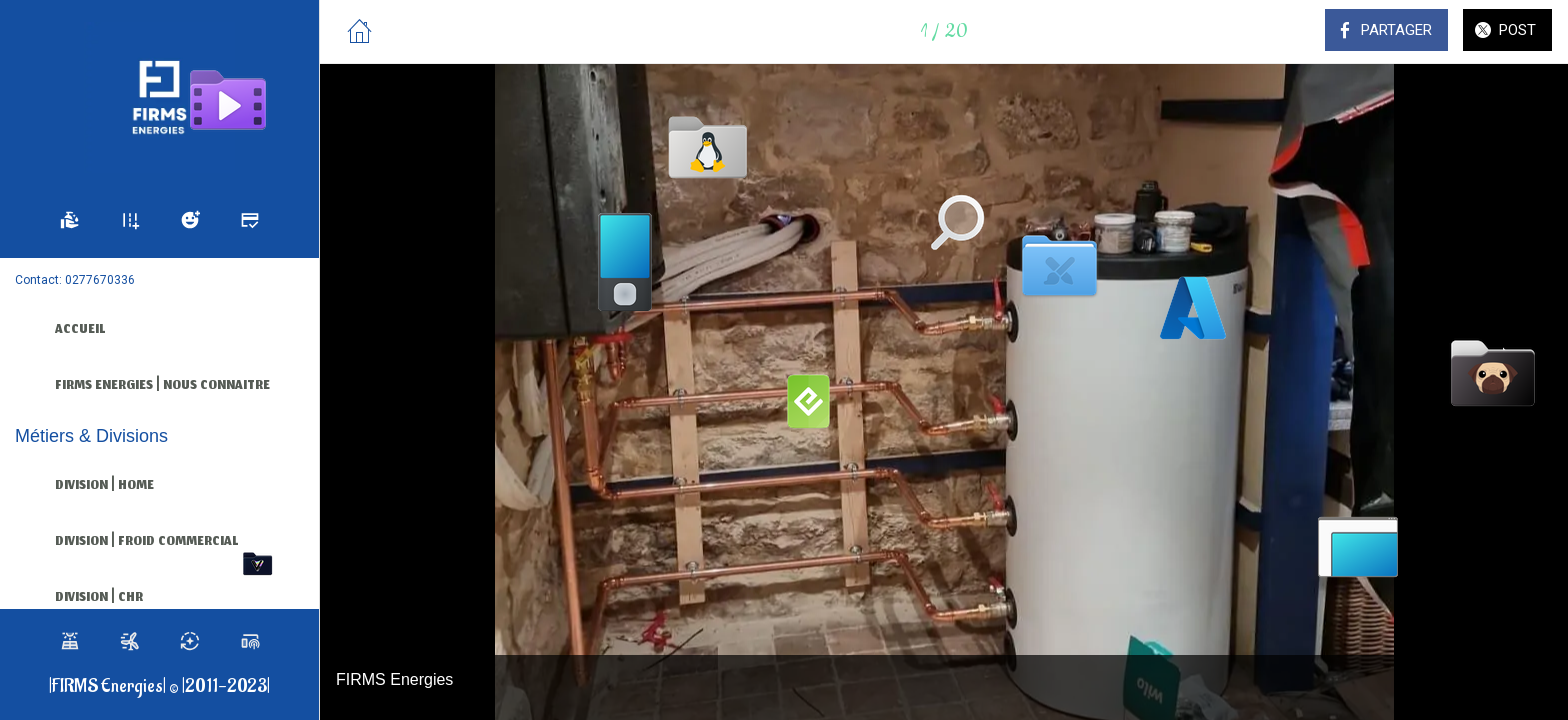  I want to click on open linux files folder, so click(707, 149).